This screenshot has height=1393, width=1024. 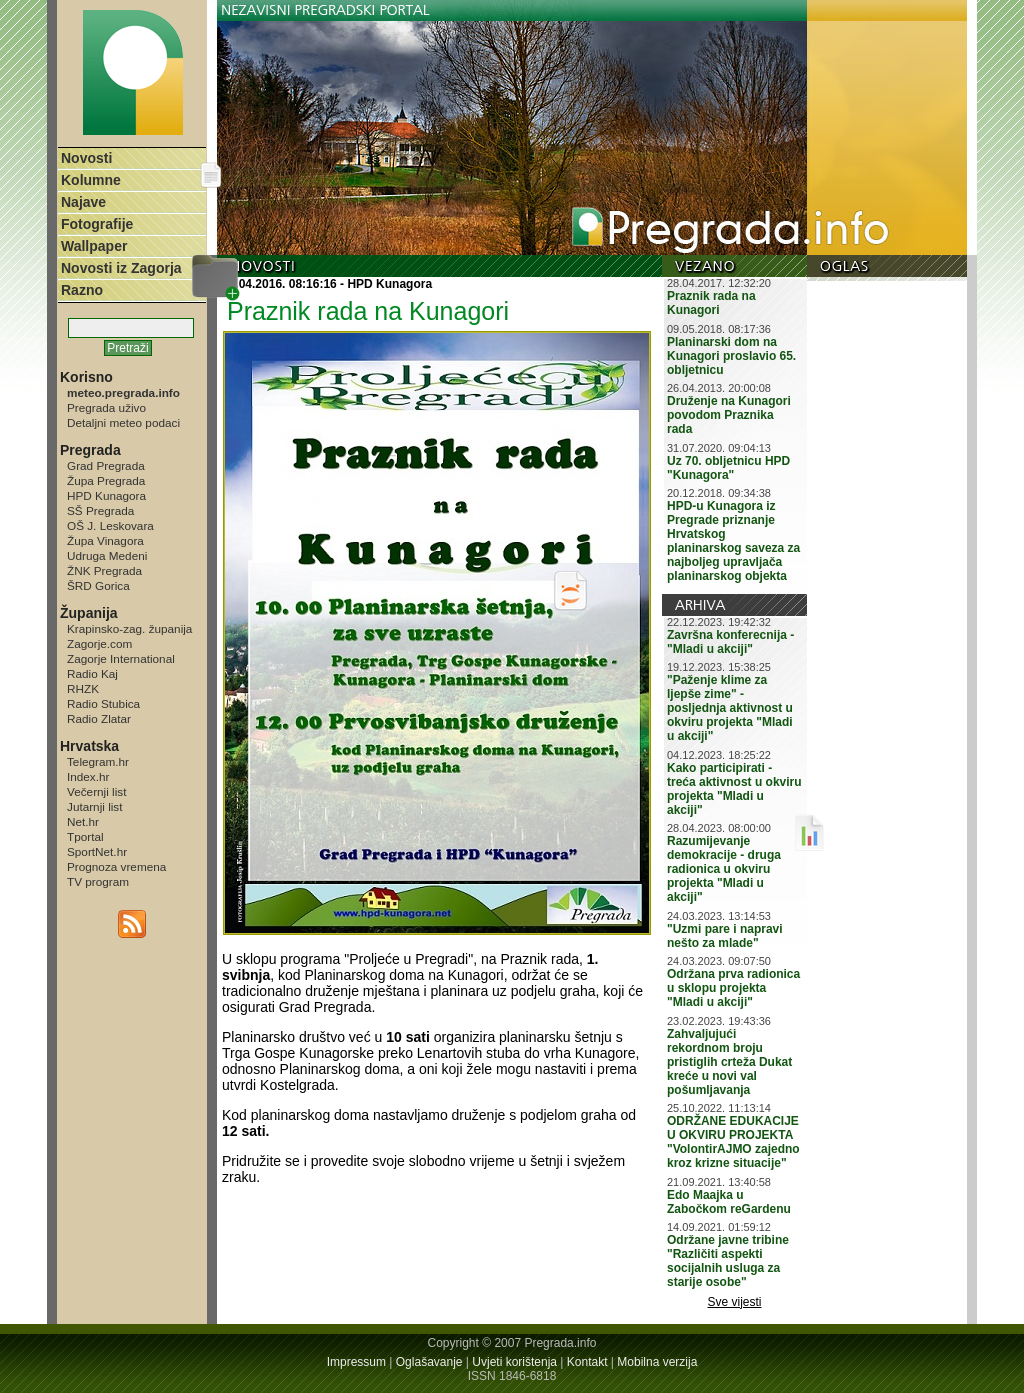 What do you see at coordinates (570, 590) in the screenshot?
I see `jupyter notebook file` at bounding box center [570, 590].